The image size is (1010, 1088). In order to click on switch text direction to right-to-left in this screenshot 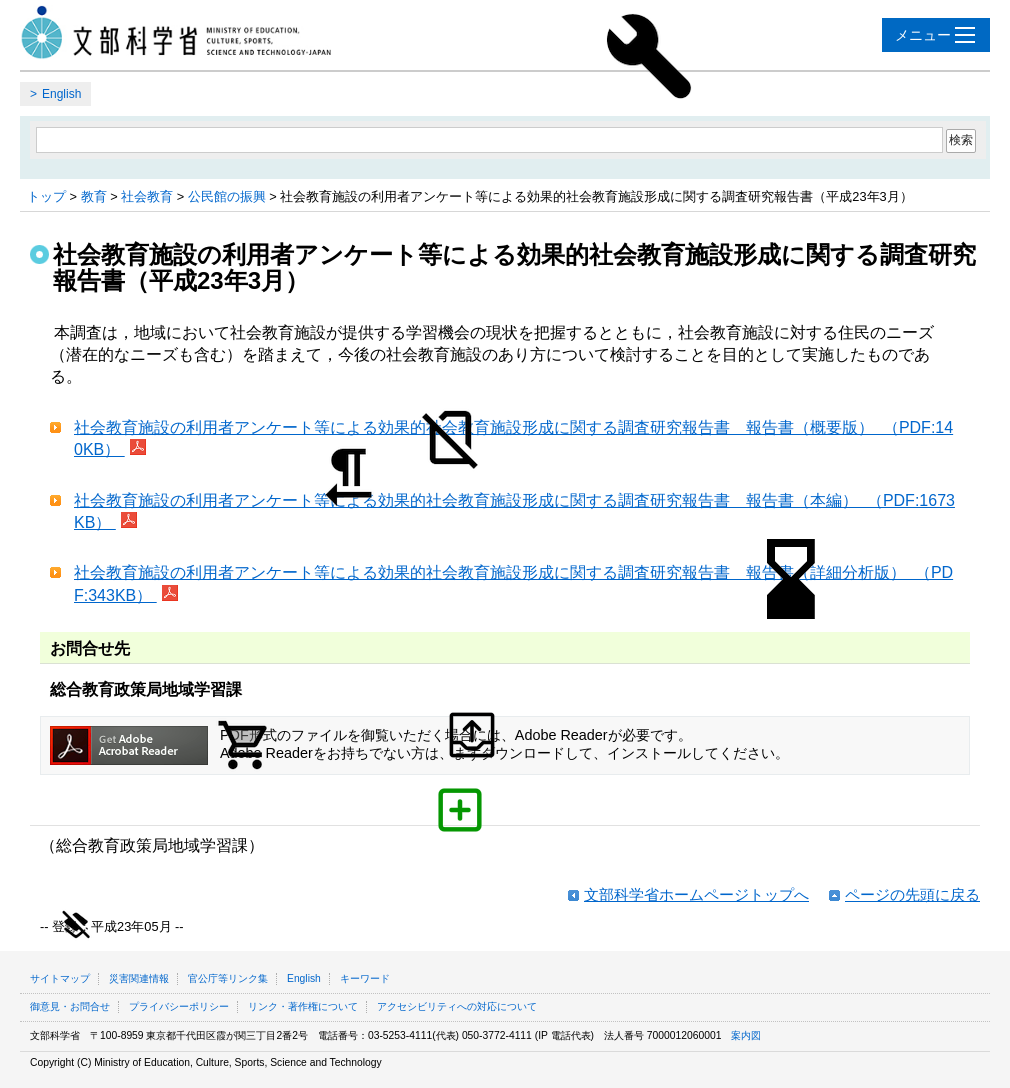, I will do `click(348, 477)`.